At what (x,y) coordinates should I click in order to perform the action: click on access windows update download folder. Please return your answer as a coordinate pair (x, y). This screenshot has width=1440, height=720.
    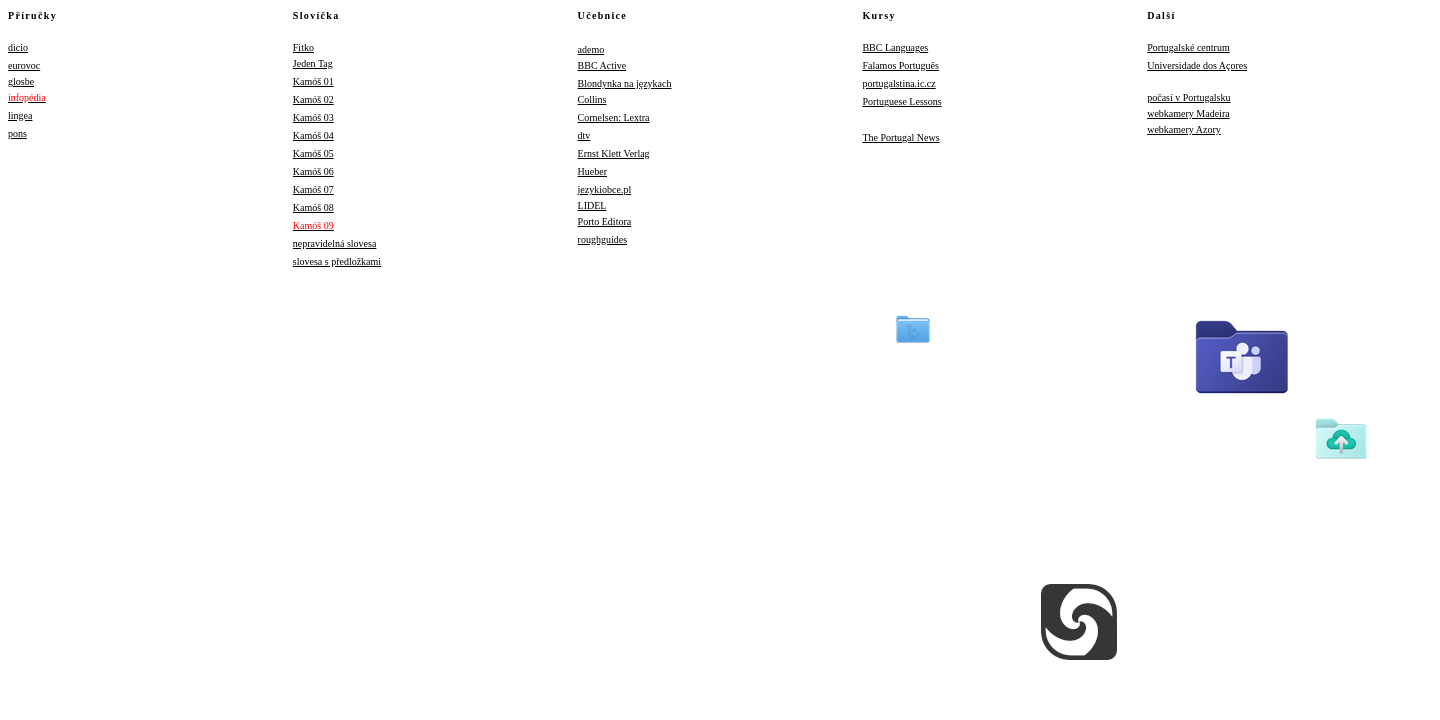
    Looking at the image, I should click on (1341, 440).